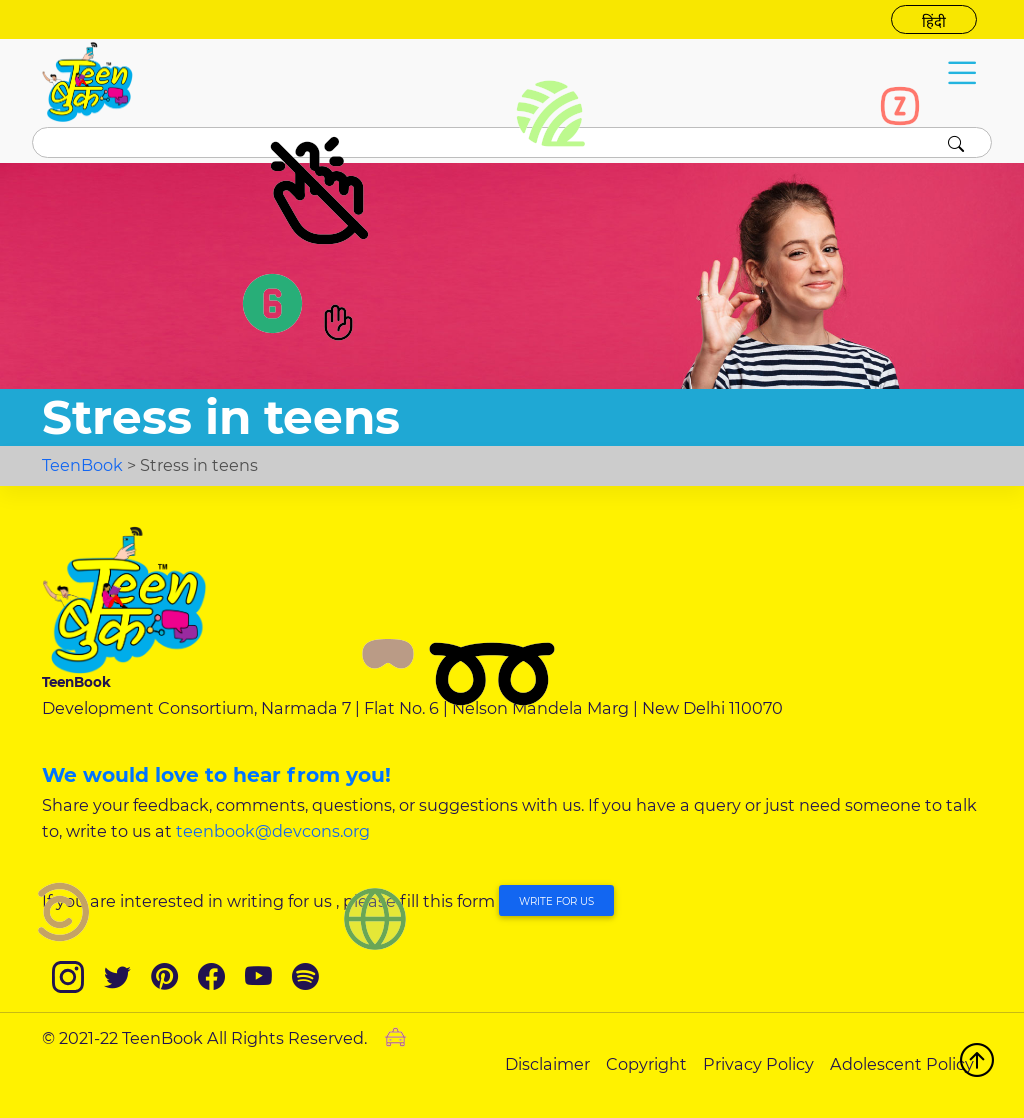 Image resolution: width=1024 pixels, height=1118 pixels. Describe the element at coordinates (63, 912) in the screenshot. I see `comedy central brand logo` at that location.